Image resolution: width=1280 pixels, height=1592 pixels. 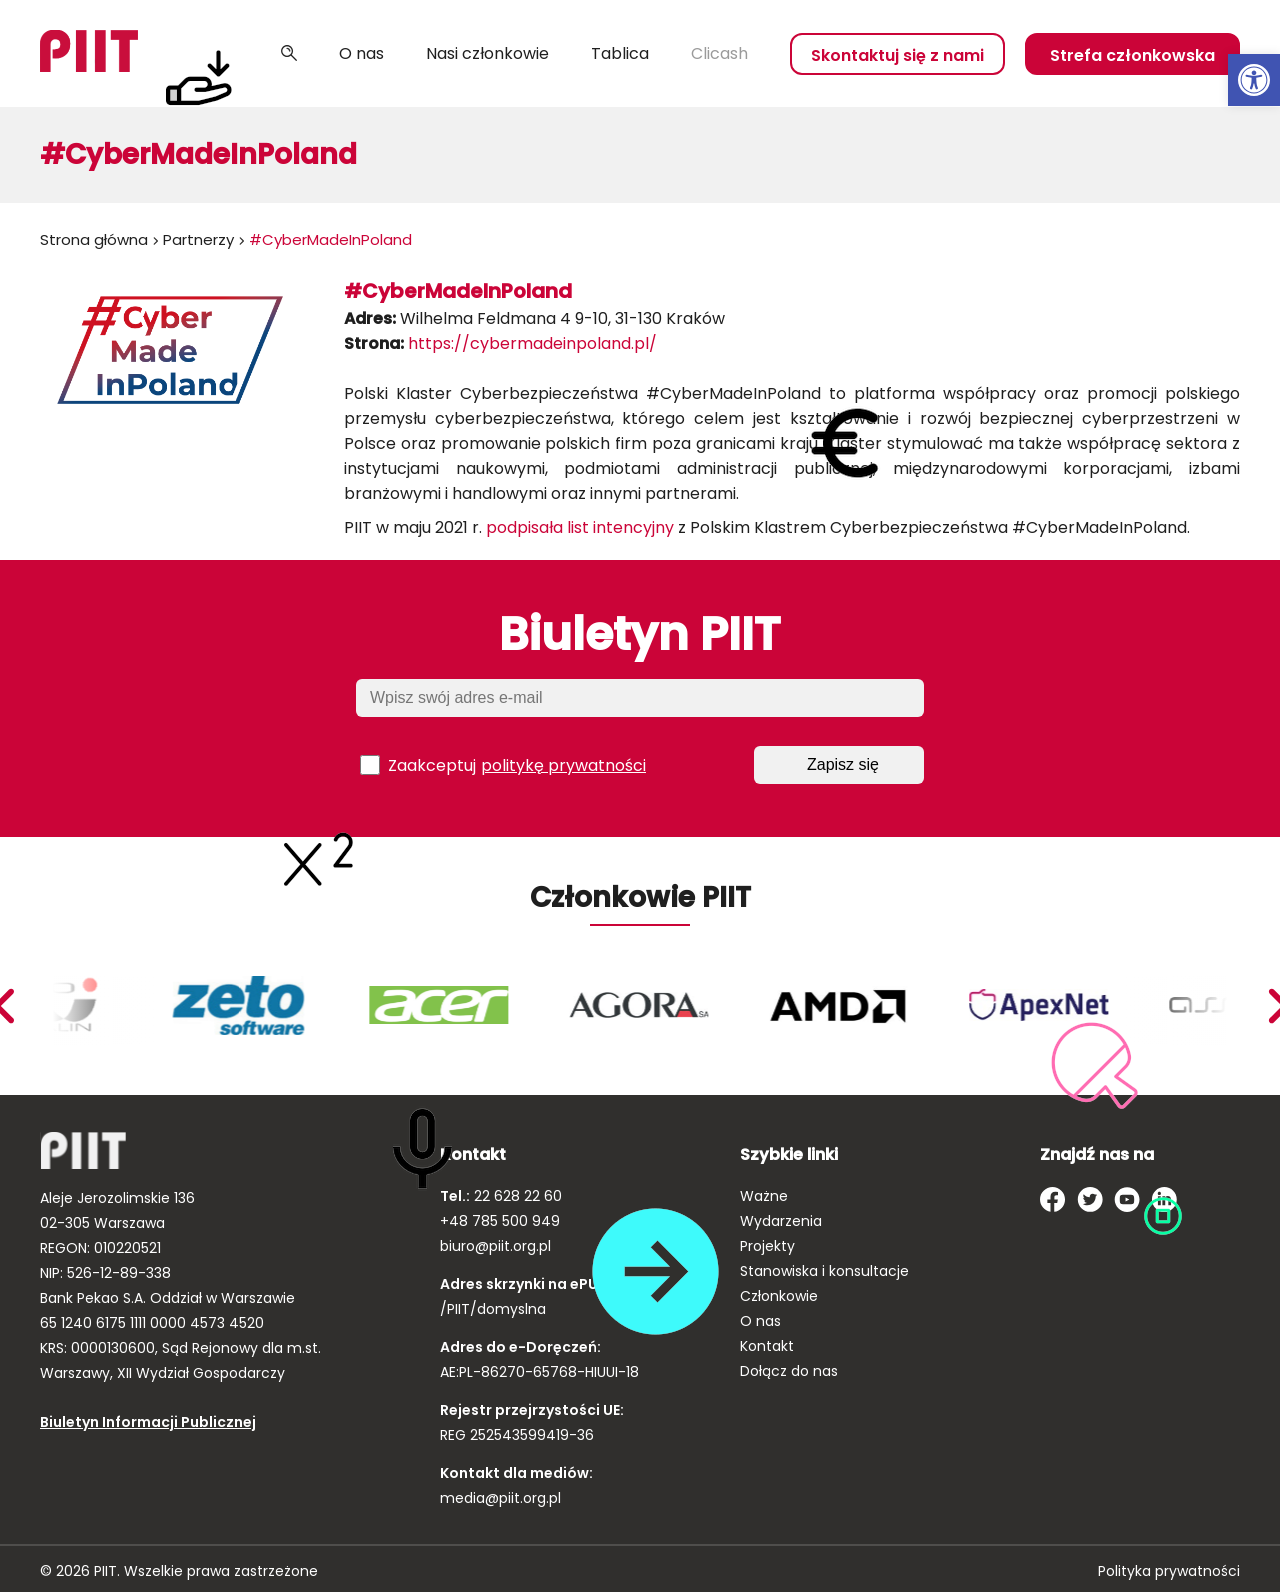 What do you see at coordinates (1163, 1216) in the screenshot?
I see `stop media playback` at bounding box center [1163, 1216].